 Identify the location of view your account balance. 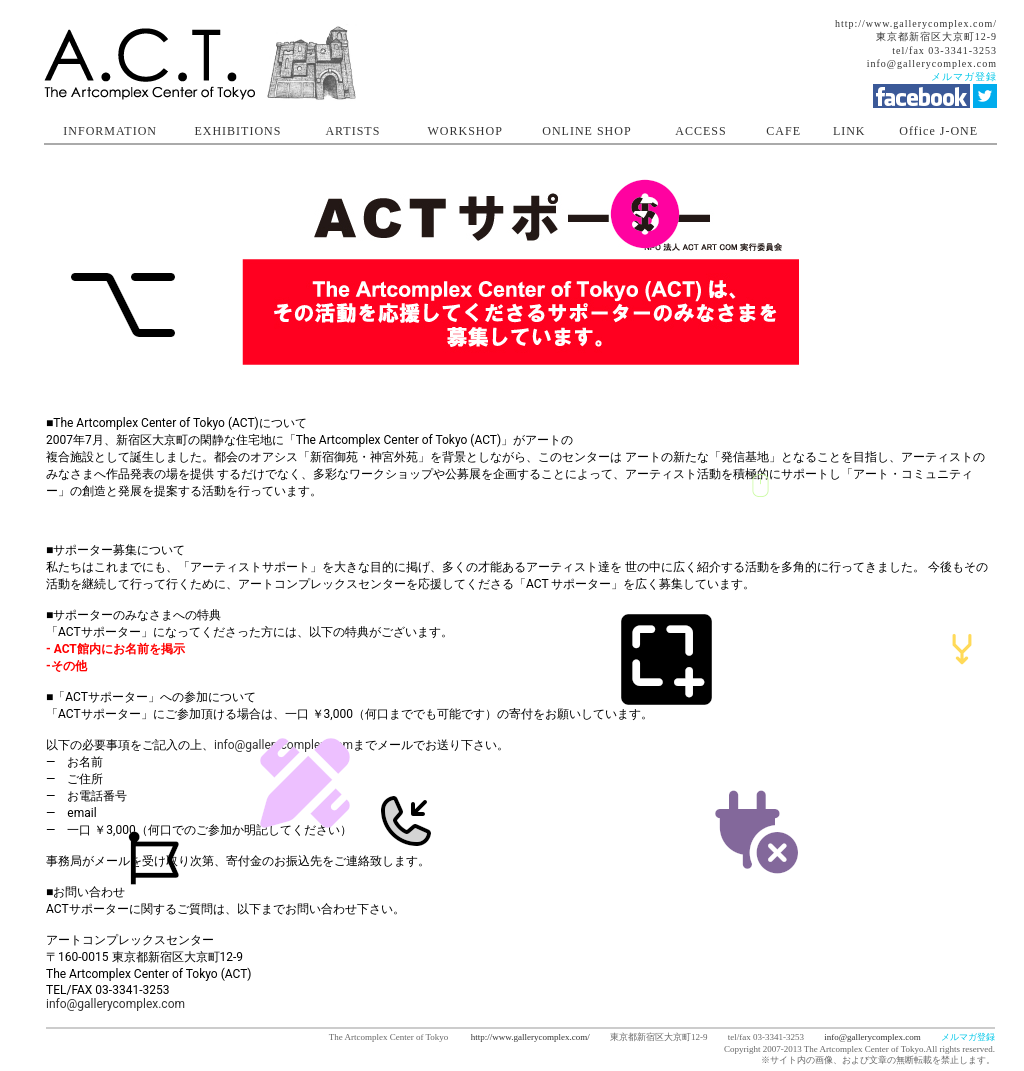
(645, 214).